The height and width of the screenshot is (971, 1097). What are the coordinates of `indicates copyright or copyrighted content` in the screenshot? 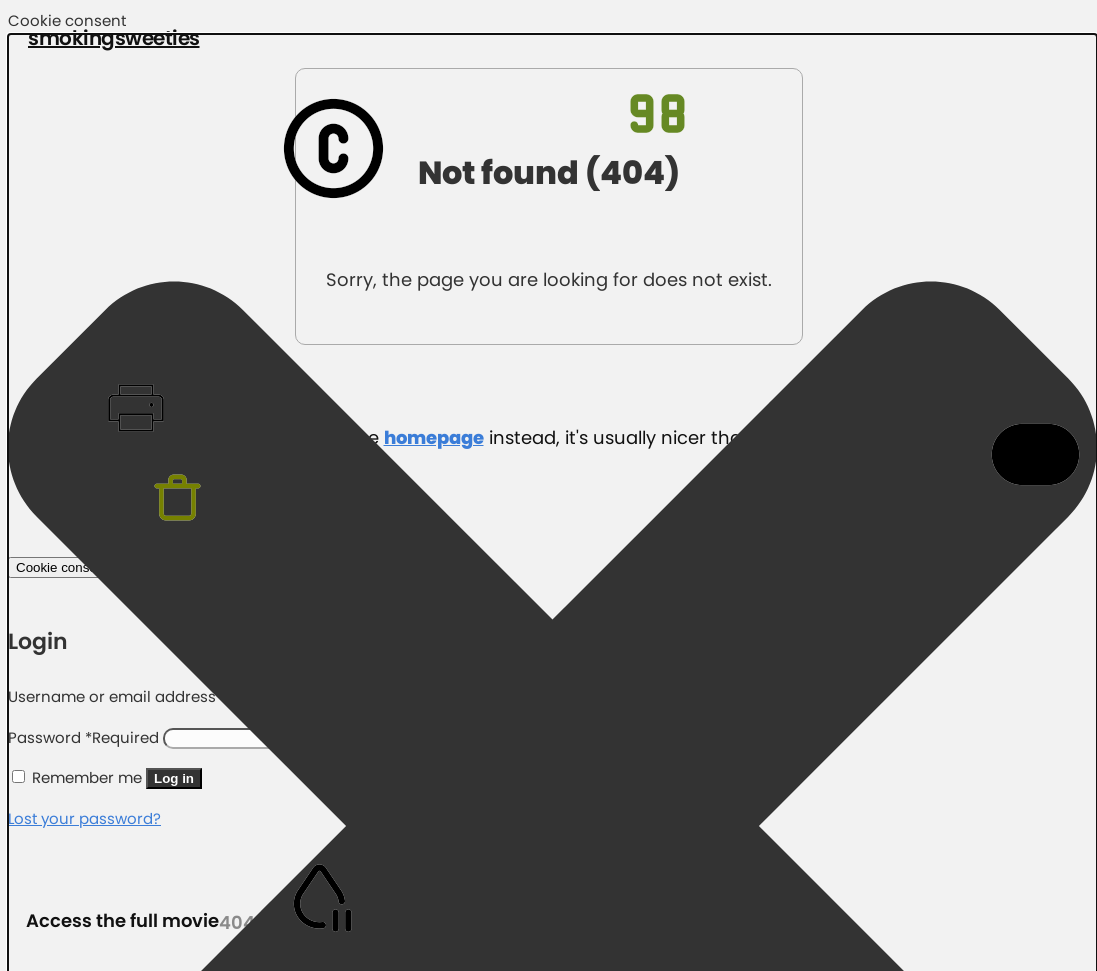 It's located at (333, 148).